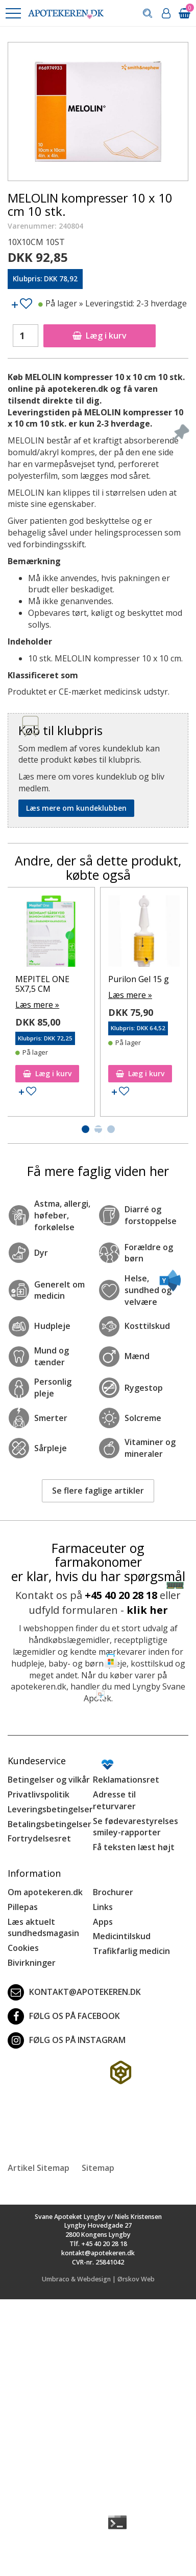 The width and height of the screenshot is (196, 2576). Describe the element at coordinates (170, 1280) in the screenshot. I see `open Microsoft Yammer app` at that location.